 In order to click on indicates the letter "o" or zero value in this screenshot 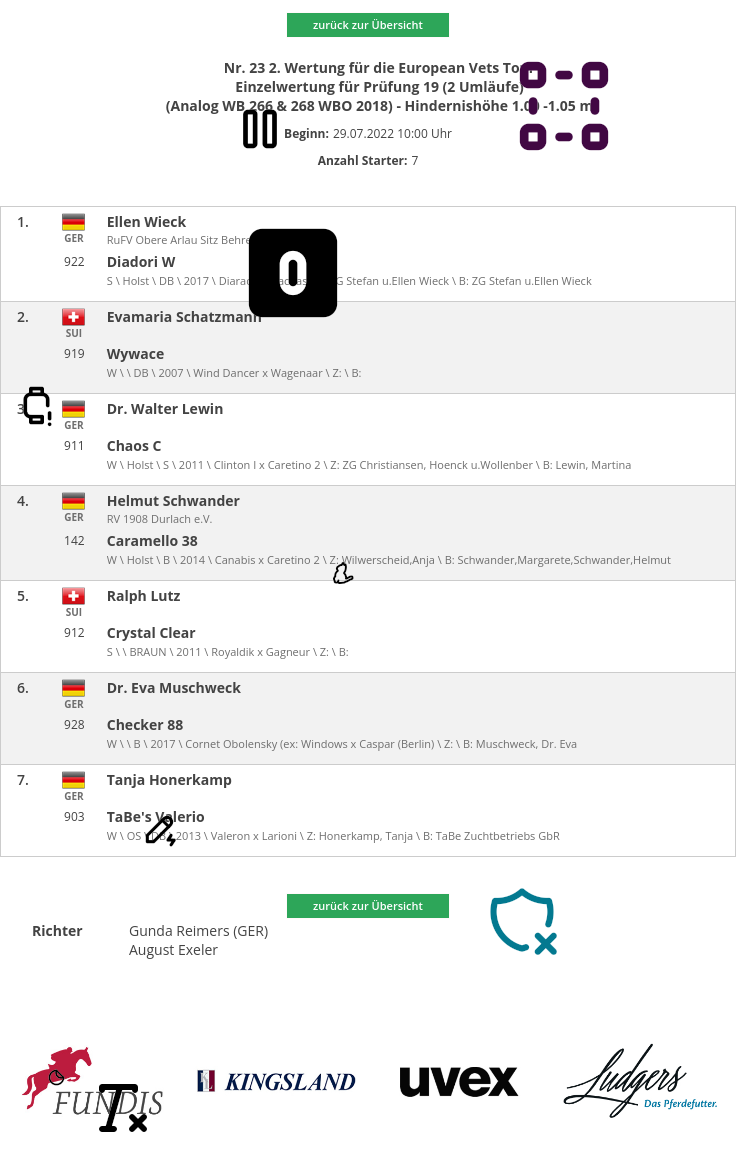, I will do `click(293, 273)`.